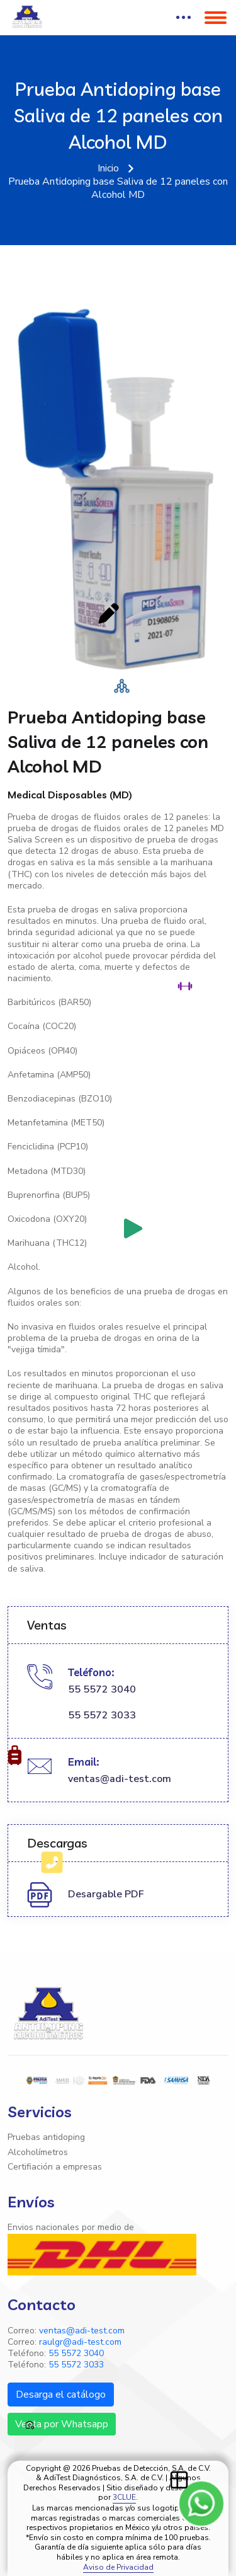 This screenshot has height=2576, width=236. I want to click on view data in table format, so click(179, 2480).